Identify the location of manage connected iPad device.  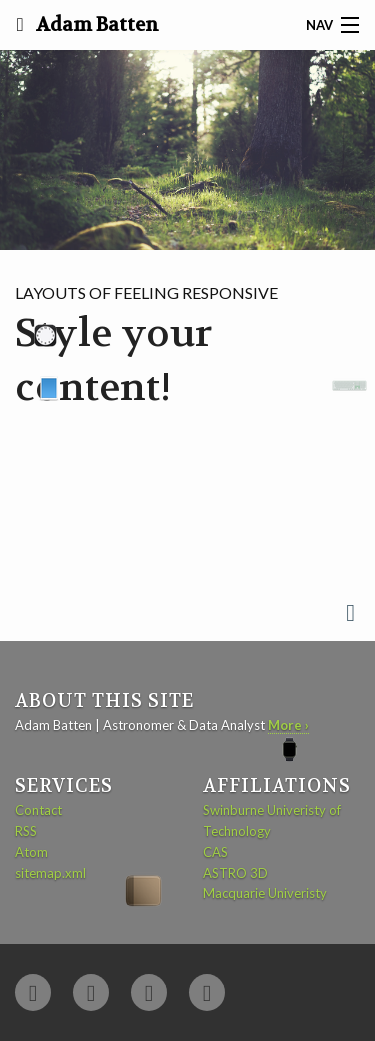
(49, 388).